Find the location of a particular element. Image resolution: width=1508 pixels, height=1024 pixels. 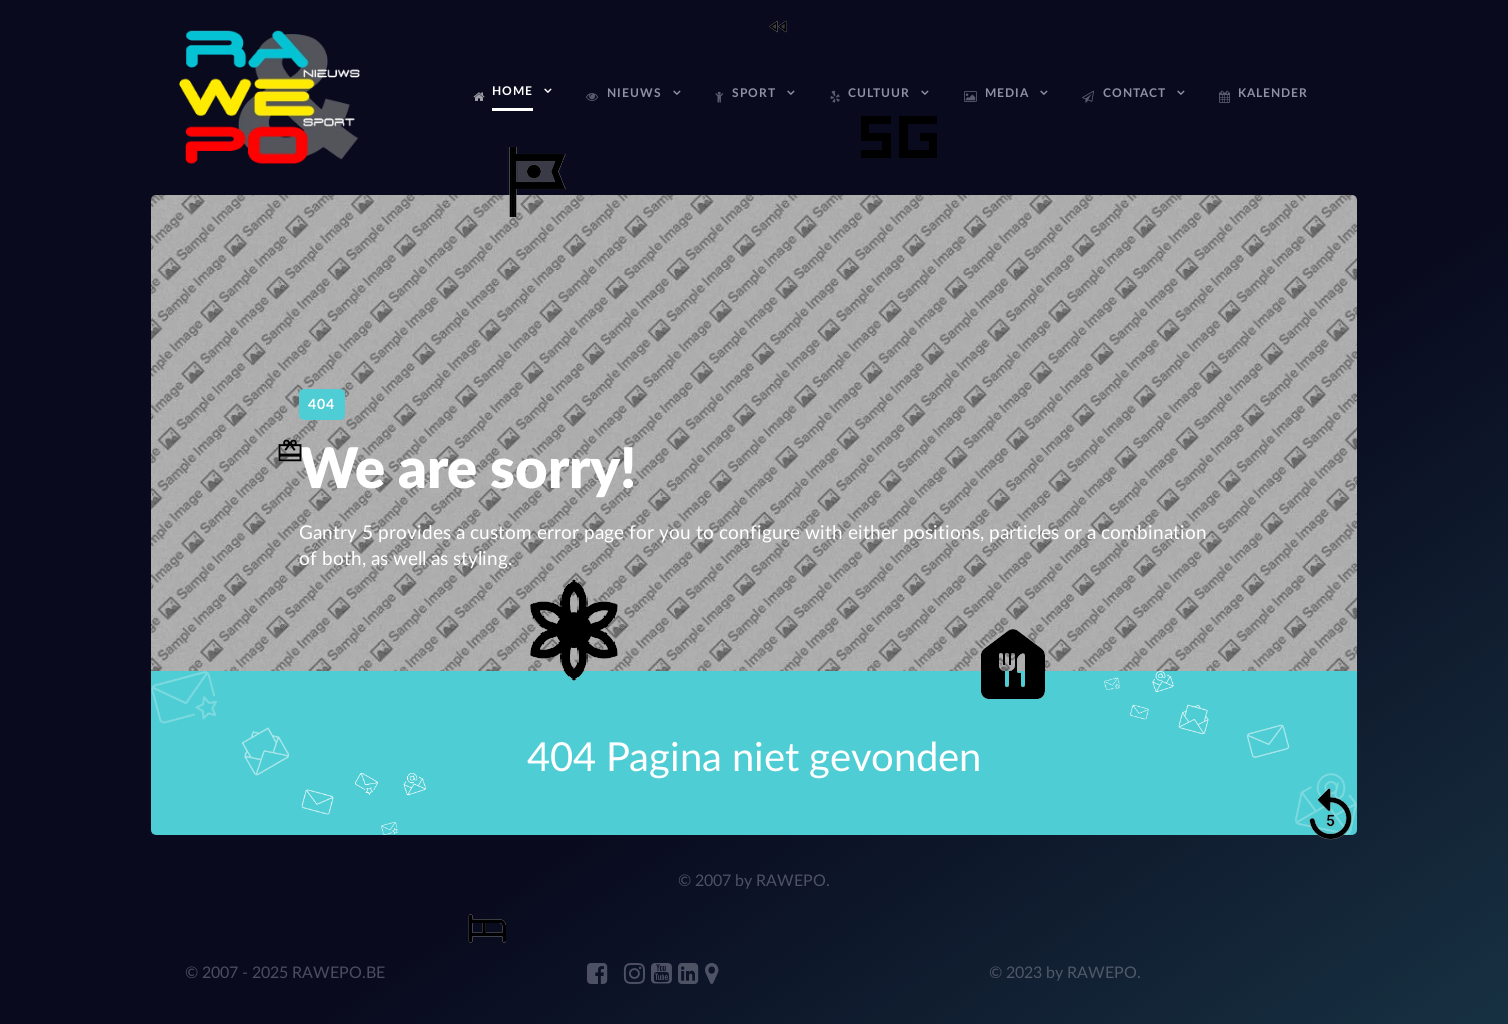

start a guided tour or walkthrough is located at coordinates (534, 182).